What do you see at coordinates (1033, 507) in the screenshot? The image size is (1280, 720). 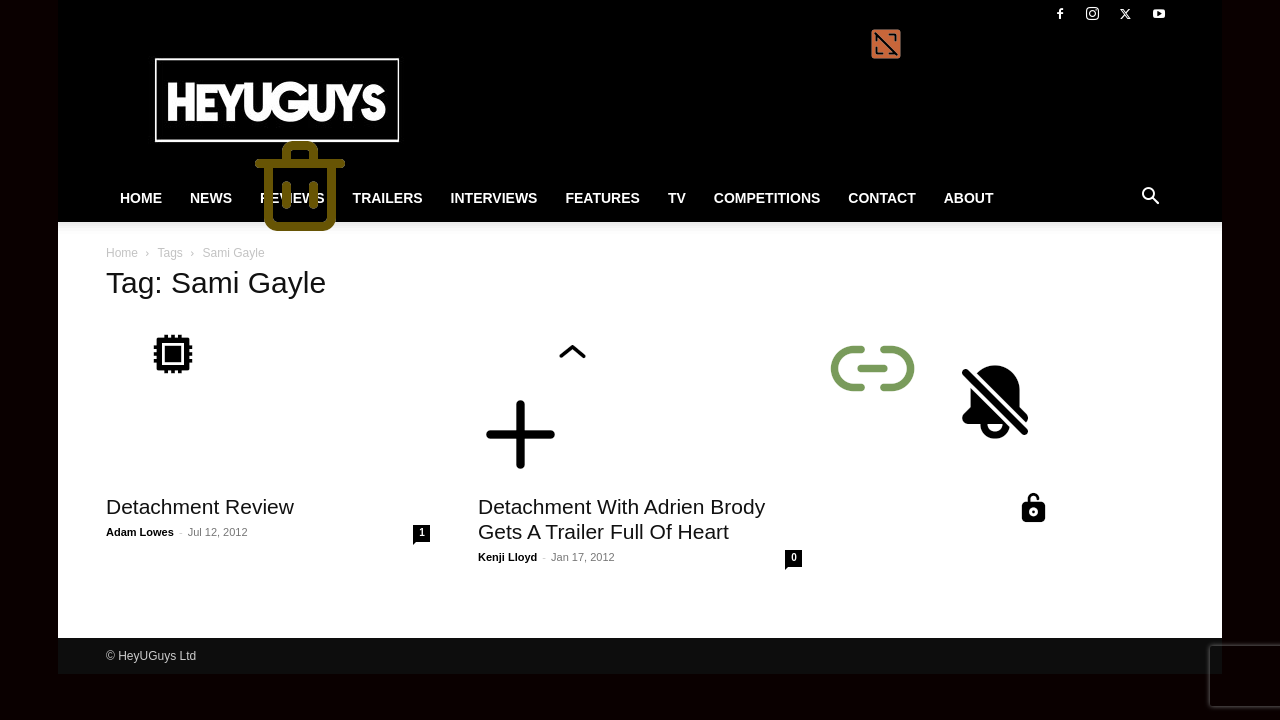 I see `unlock a secured item or feature` at bounding box center [1033, 507].